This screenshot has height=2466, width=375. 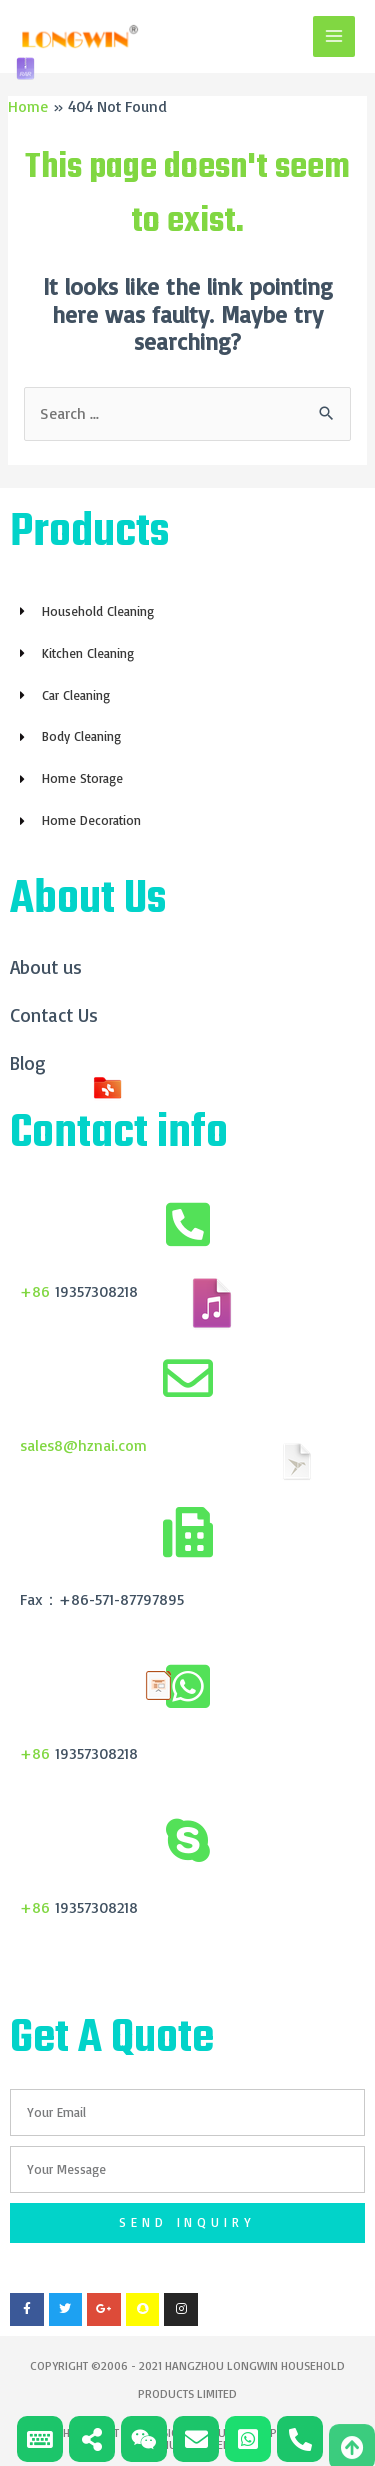 I want to click on a compressed RAR archive file, so click(x=25, y=68).